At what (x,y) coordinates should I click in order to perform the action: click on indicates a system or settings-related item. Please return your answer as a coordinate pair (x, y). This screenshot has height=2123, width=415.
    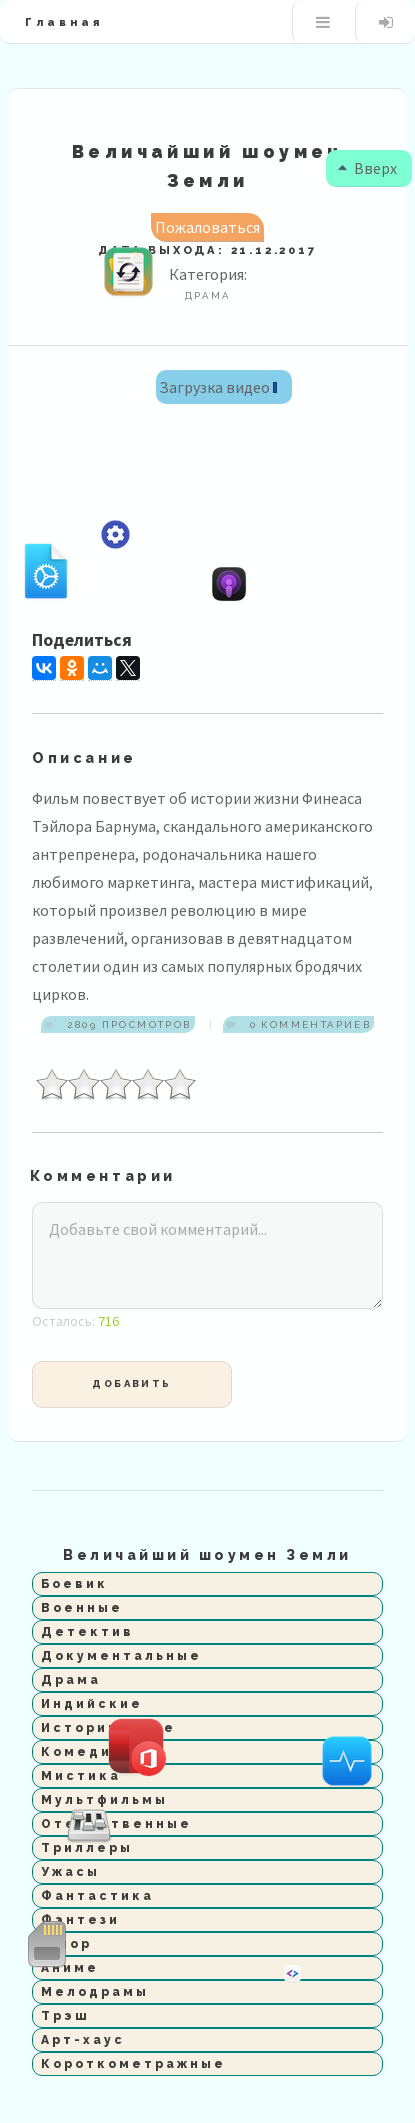
    Looking at the image, I should click on (115, 534).